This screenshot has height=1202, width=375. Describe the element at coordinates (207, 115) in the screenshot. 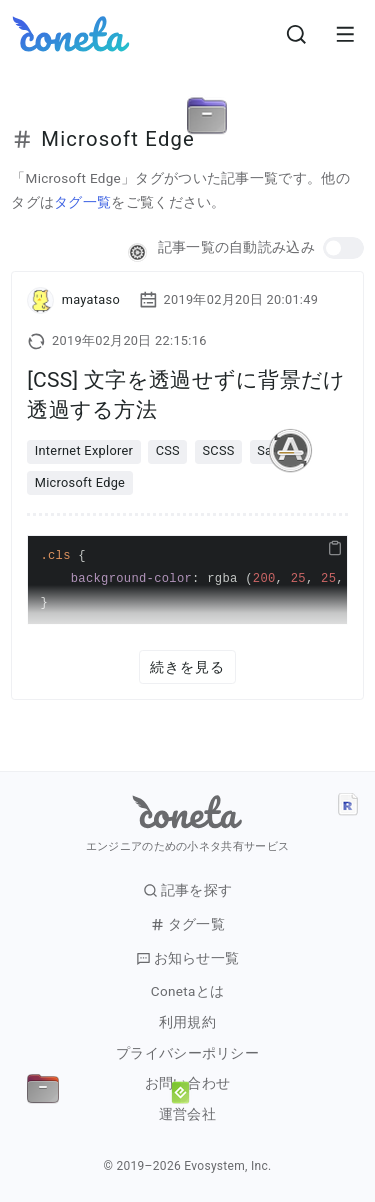

I see `open the file manager application` at that location.